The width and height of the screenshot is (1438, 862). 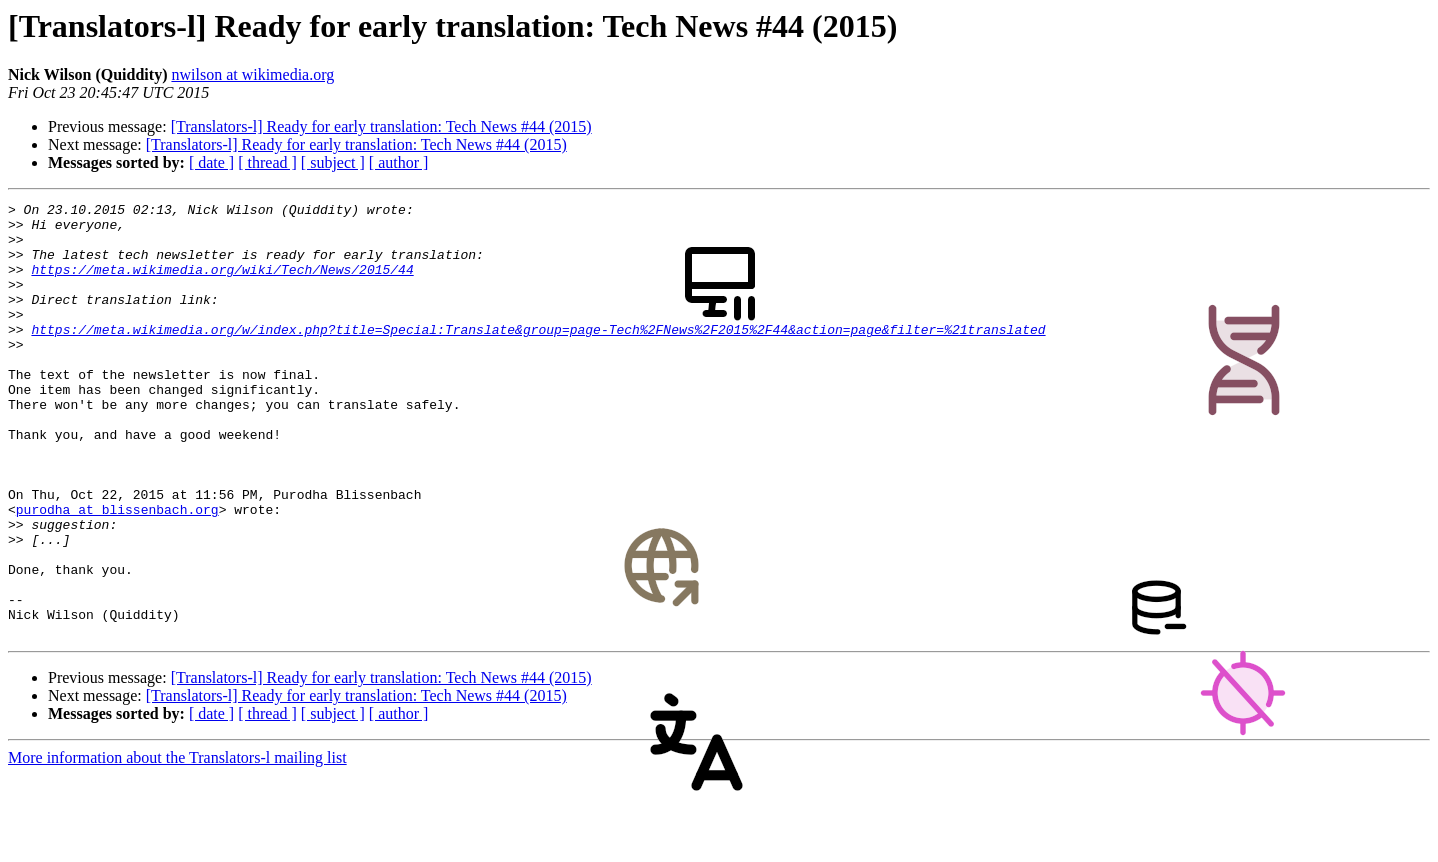 I want to click on remove a database or data source, so click(x=1156, y=607).